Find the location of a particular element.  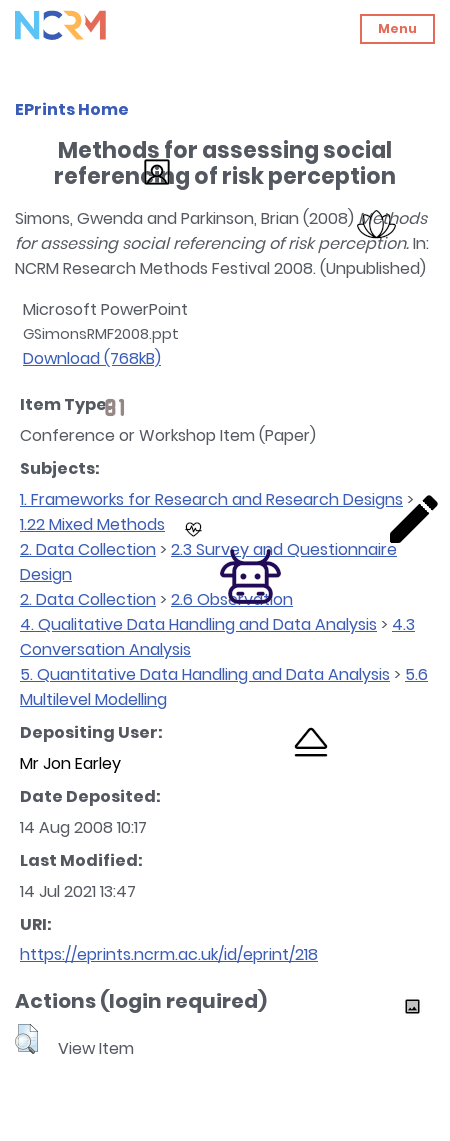

eject media or disc is located at coordinates (311, 744).